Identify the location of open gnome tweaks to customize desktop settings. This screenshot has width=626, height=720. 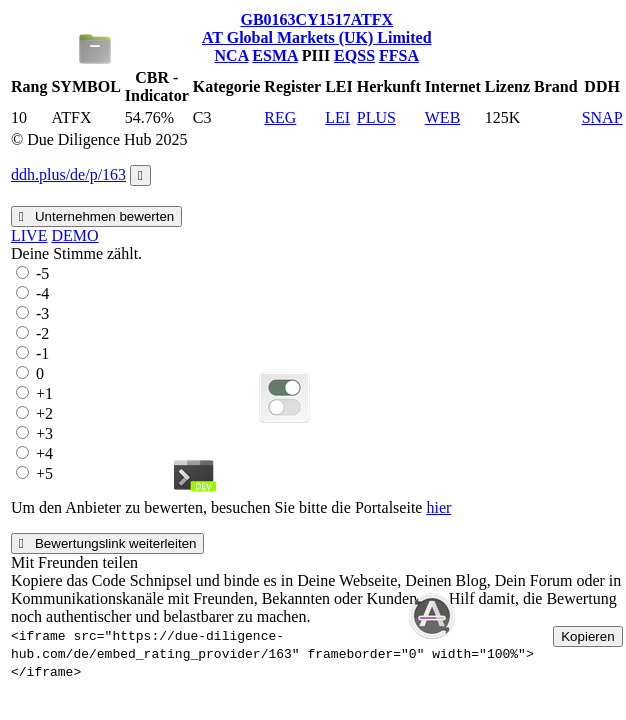
(284, 397).